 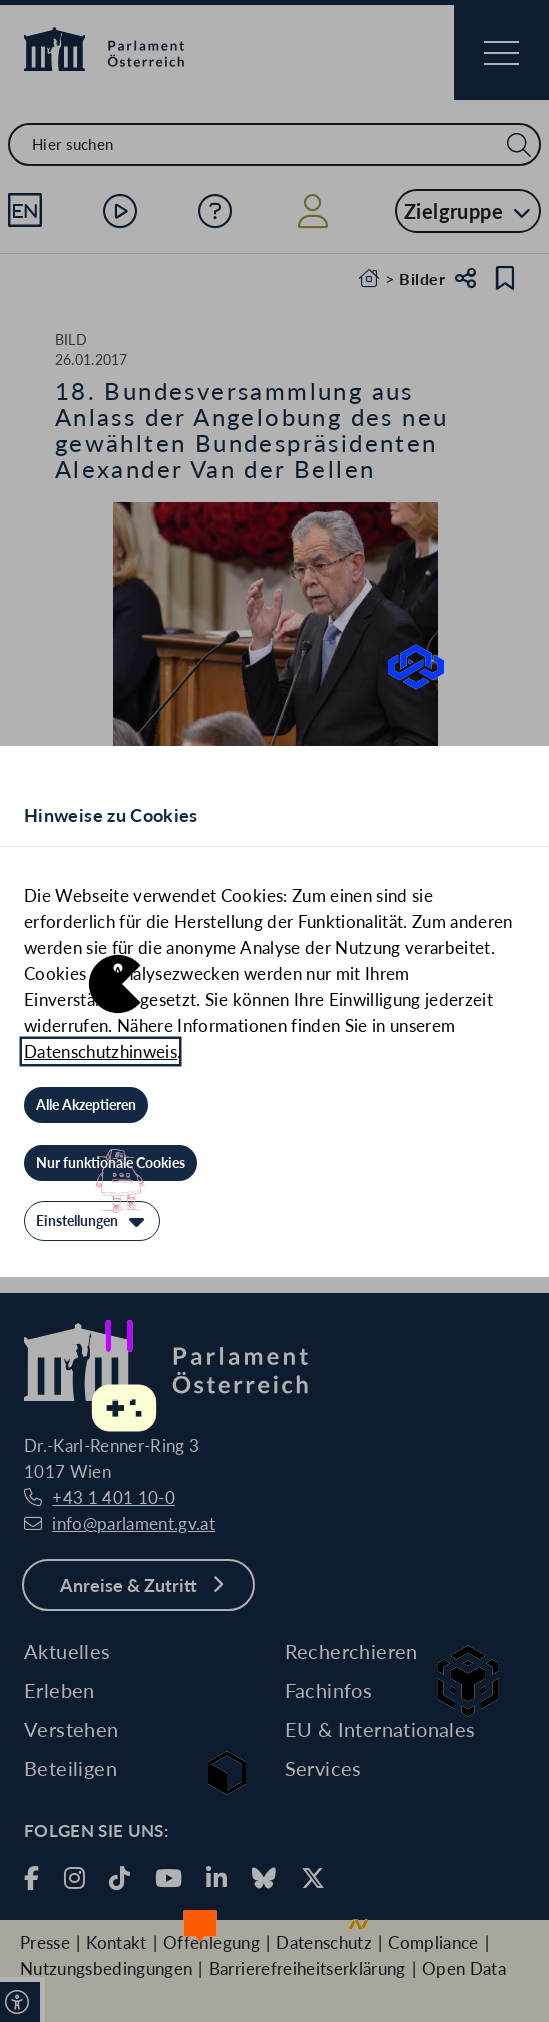 I want to click on open gaming or games section, so click(x=124, y=1408).